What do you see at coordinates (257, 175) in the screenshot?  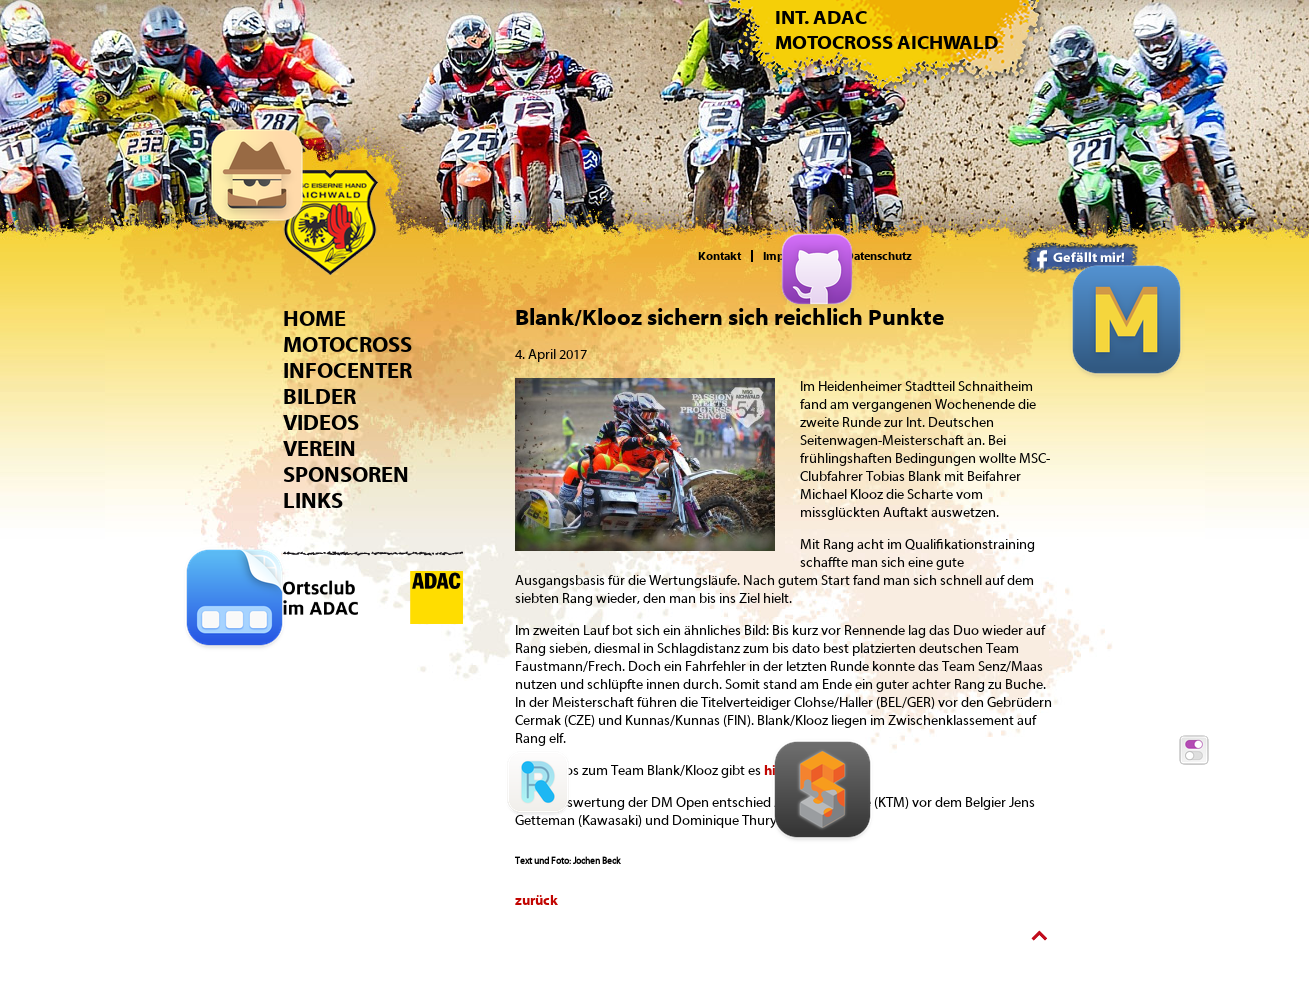 I see `open d-spy application for debugging d-bus` at bounding box center [257, 175].